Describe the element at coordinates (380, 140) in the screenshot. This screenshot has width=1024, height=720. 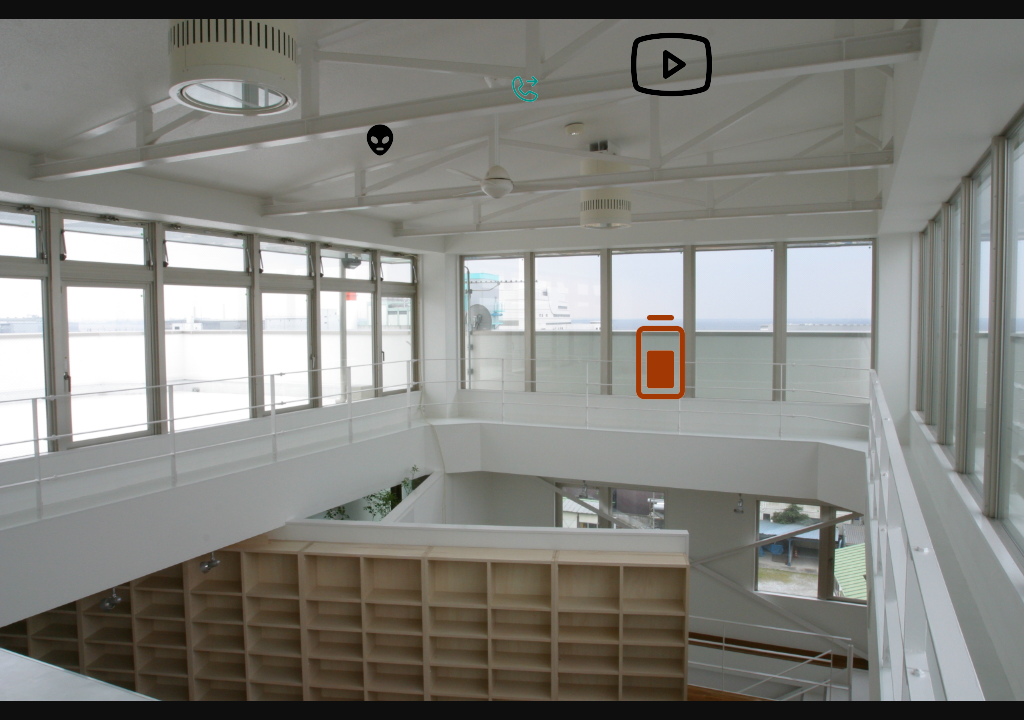
I see `indicates extraterrestrial or sci-fi themed content` at that location.